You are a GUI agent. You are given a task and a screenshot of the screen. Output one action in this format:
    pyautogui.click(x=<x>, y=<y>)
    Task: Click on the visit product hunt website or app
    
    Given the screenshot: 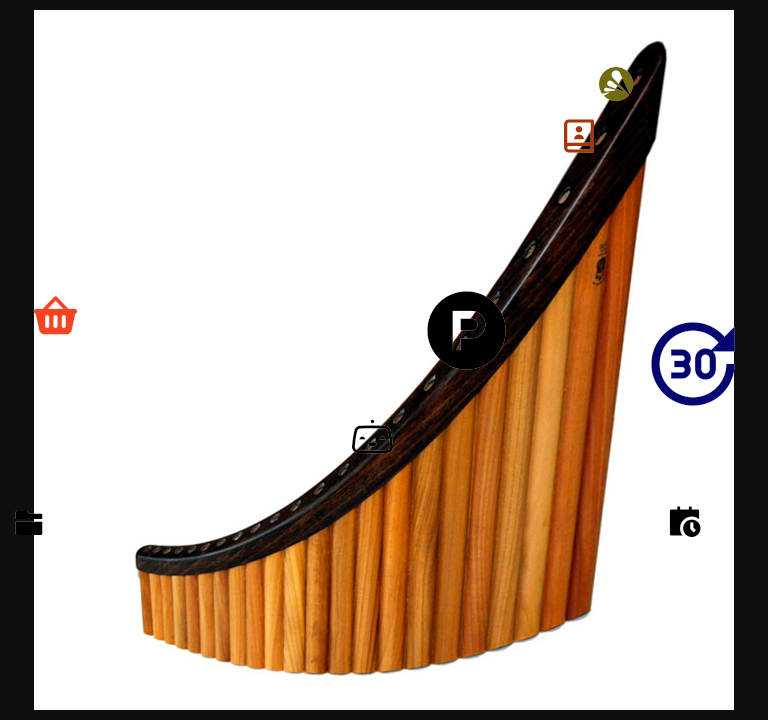 What is the action you would take?
    pyautogui.click(x=466, y=330)
    